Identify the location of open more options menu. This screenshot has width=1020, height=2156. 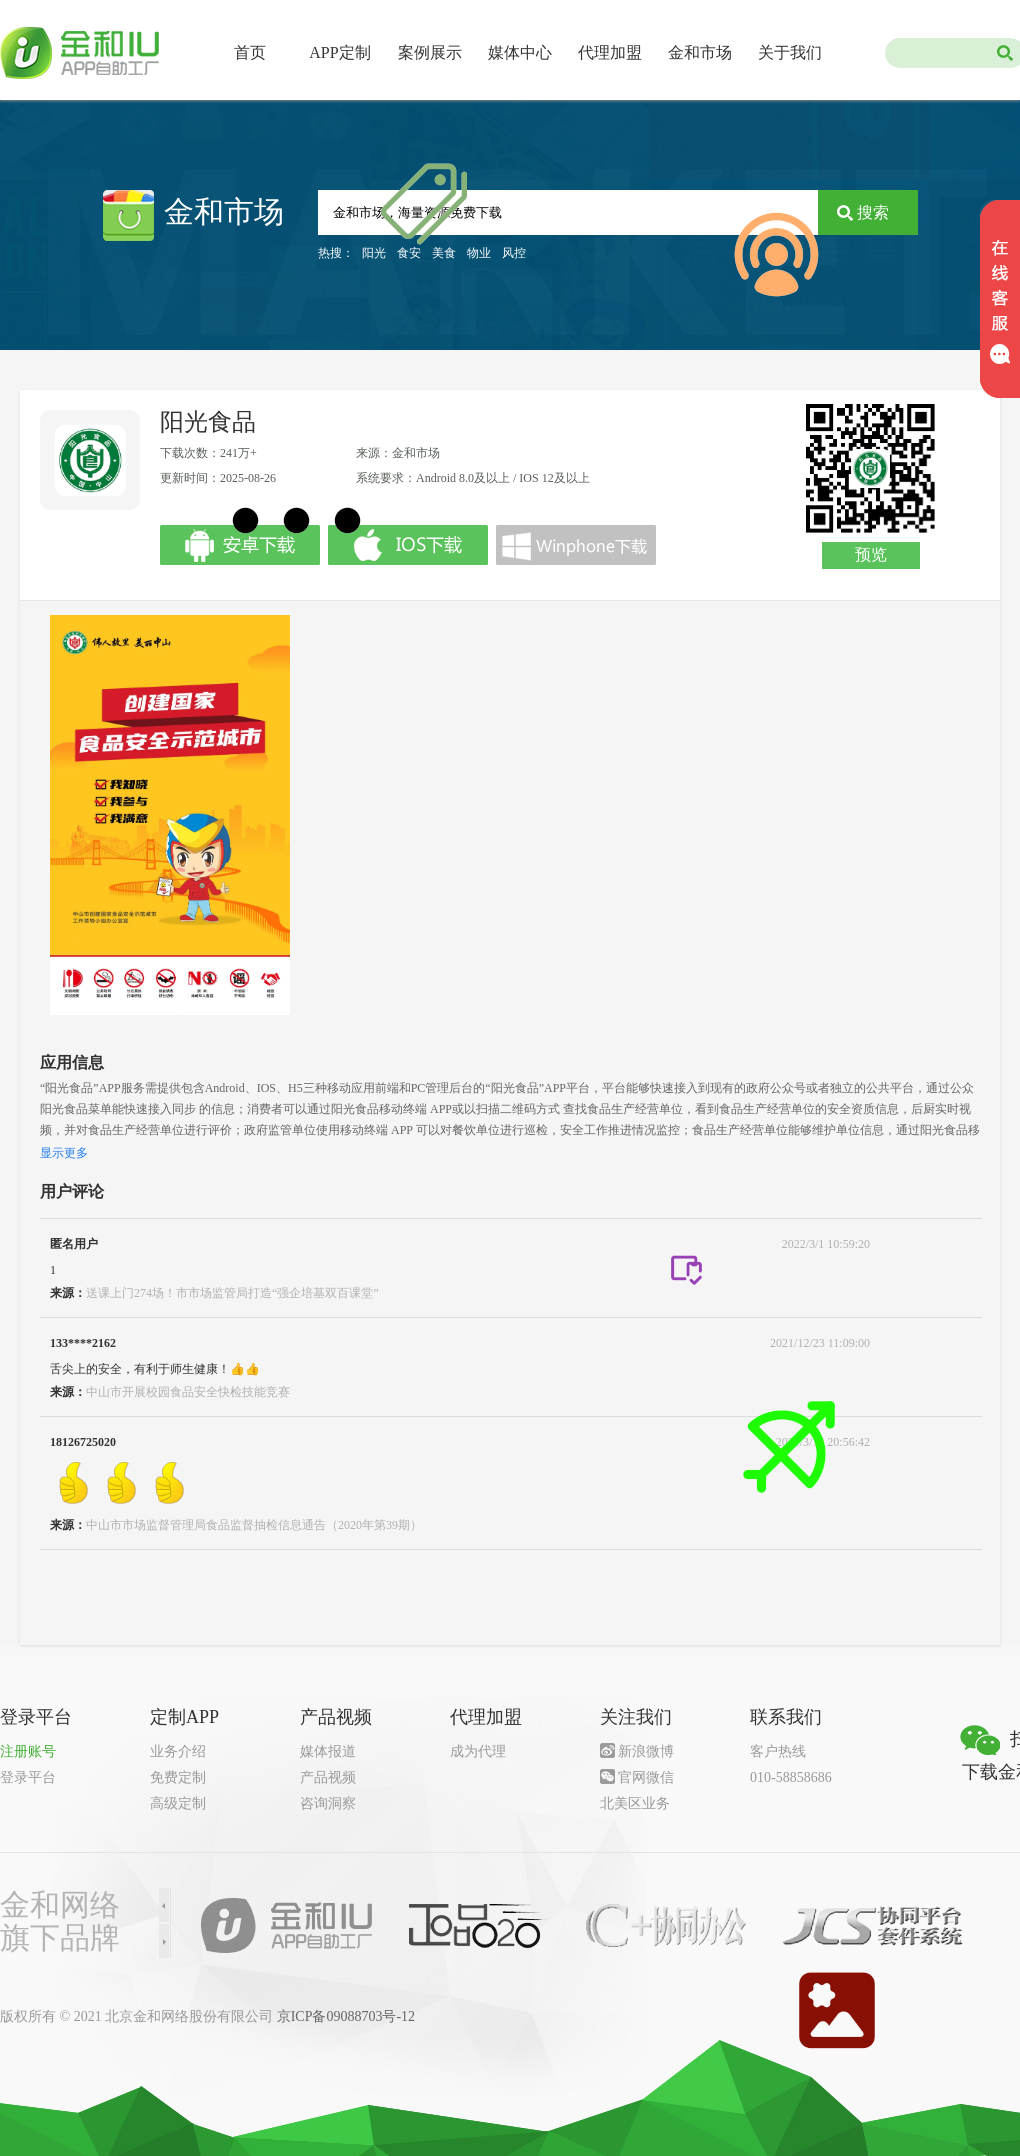
(296, 520).